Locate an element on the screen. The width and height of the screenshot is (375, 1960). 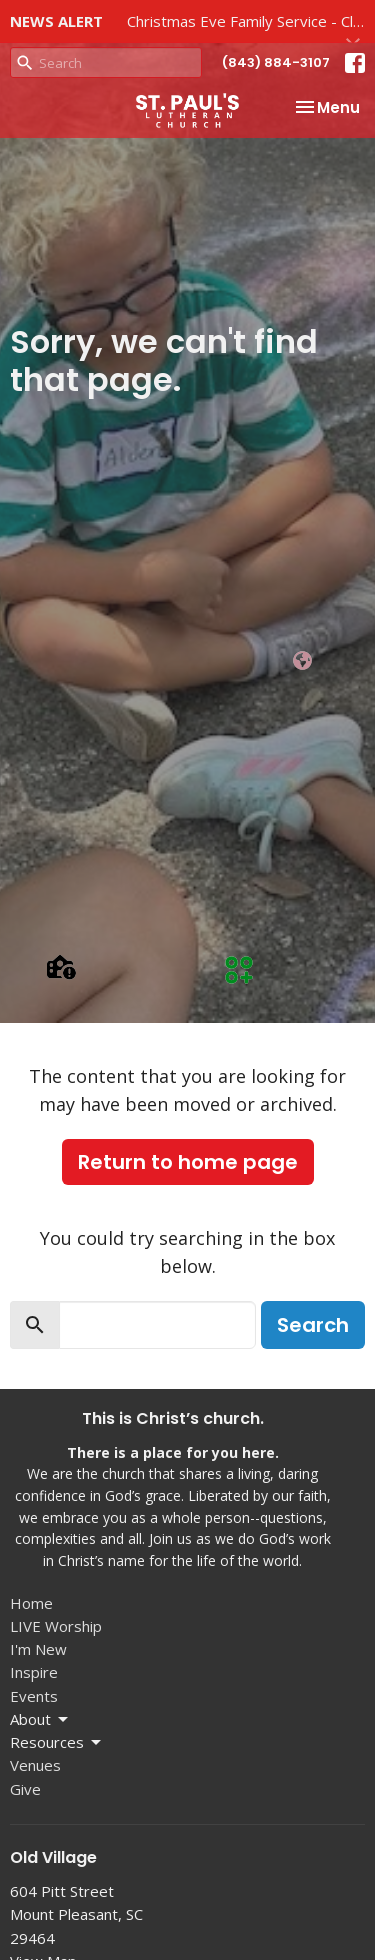
school alert or warning notification is located at coordinates (61, 966).